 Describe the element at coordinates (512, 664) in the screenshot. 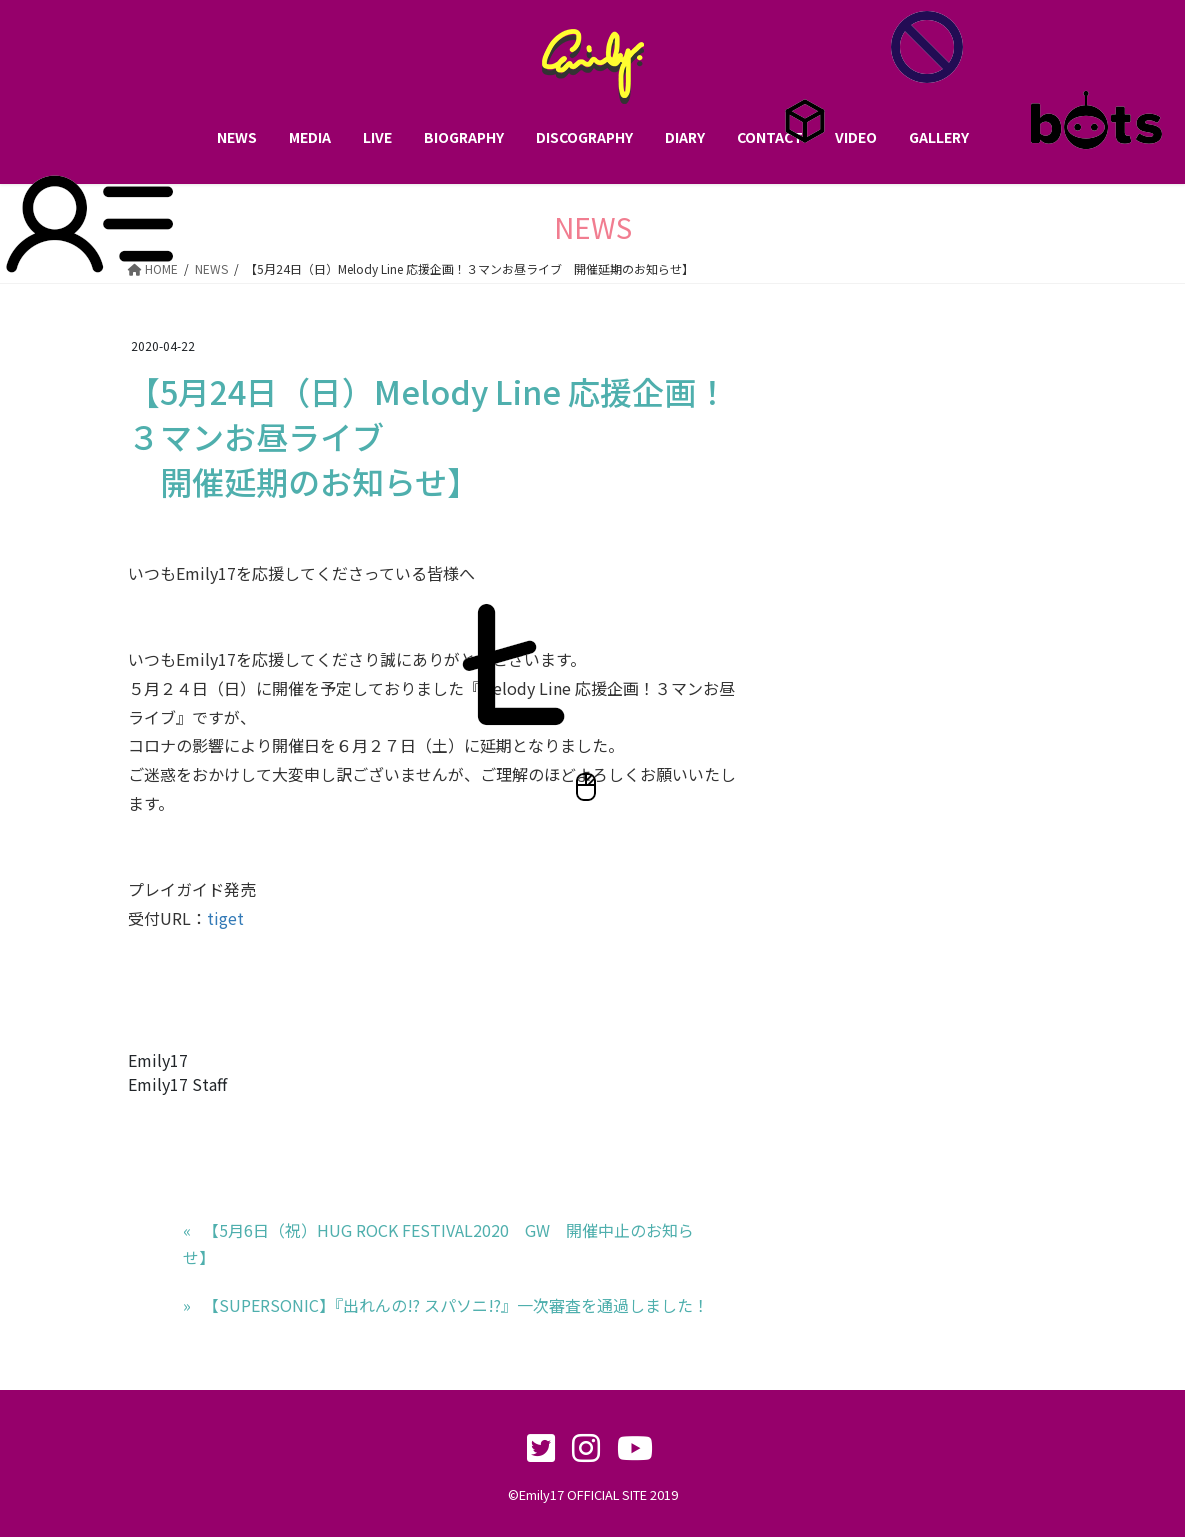

I see `indicates litecoin cryptocurrency` at that location.